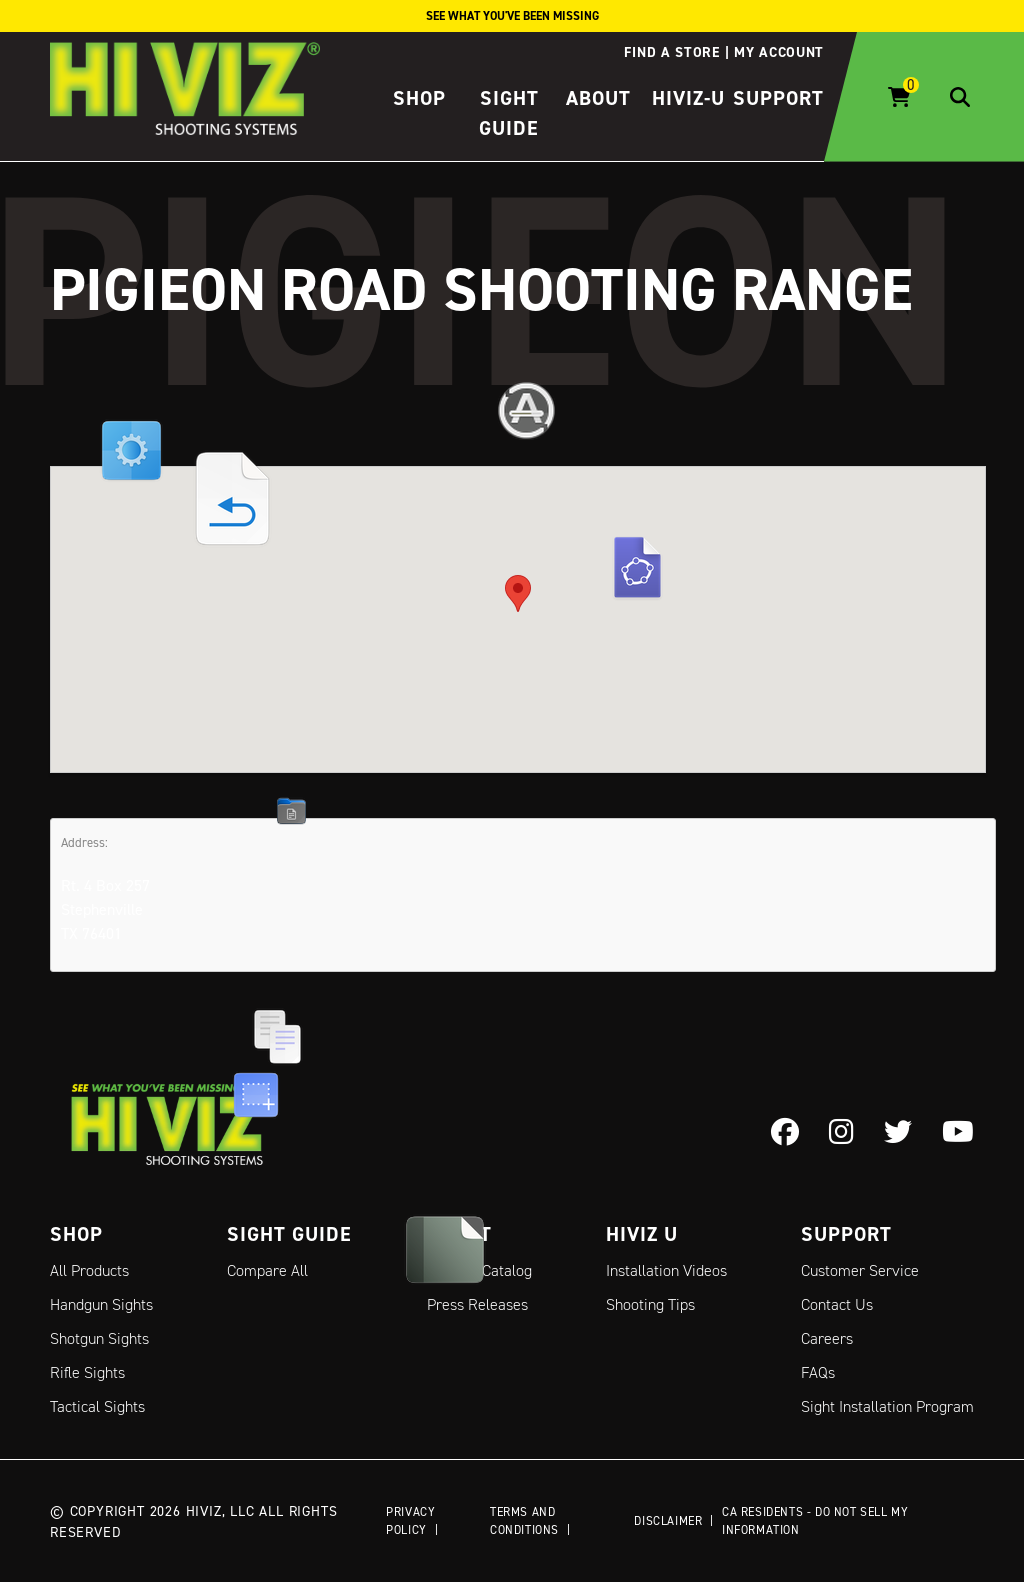 The height and width of the screenshot is (1582, 1024). What do you see at coordinates (131, 450) in the screenshot?
I see `configure default applications for your system` at bounding box center [131, 450].